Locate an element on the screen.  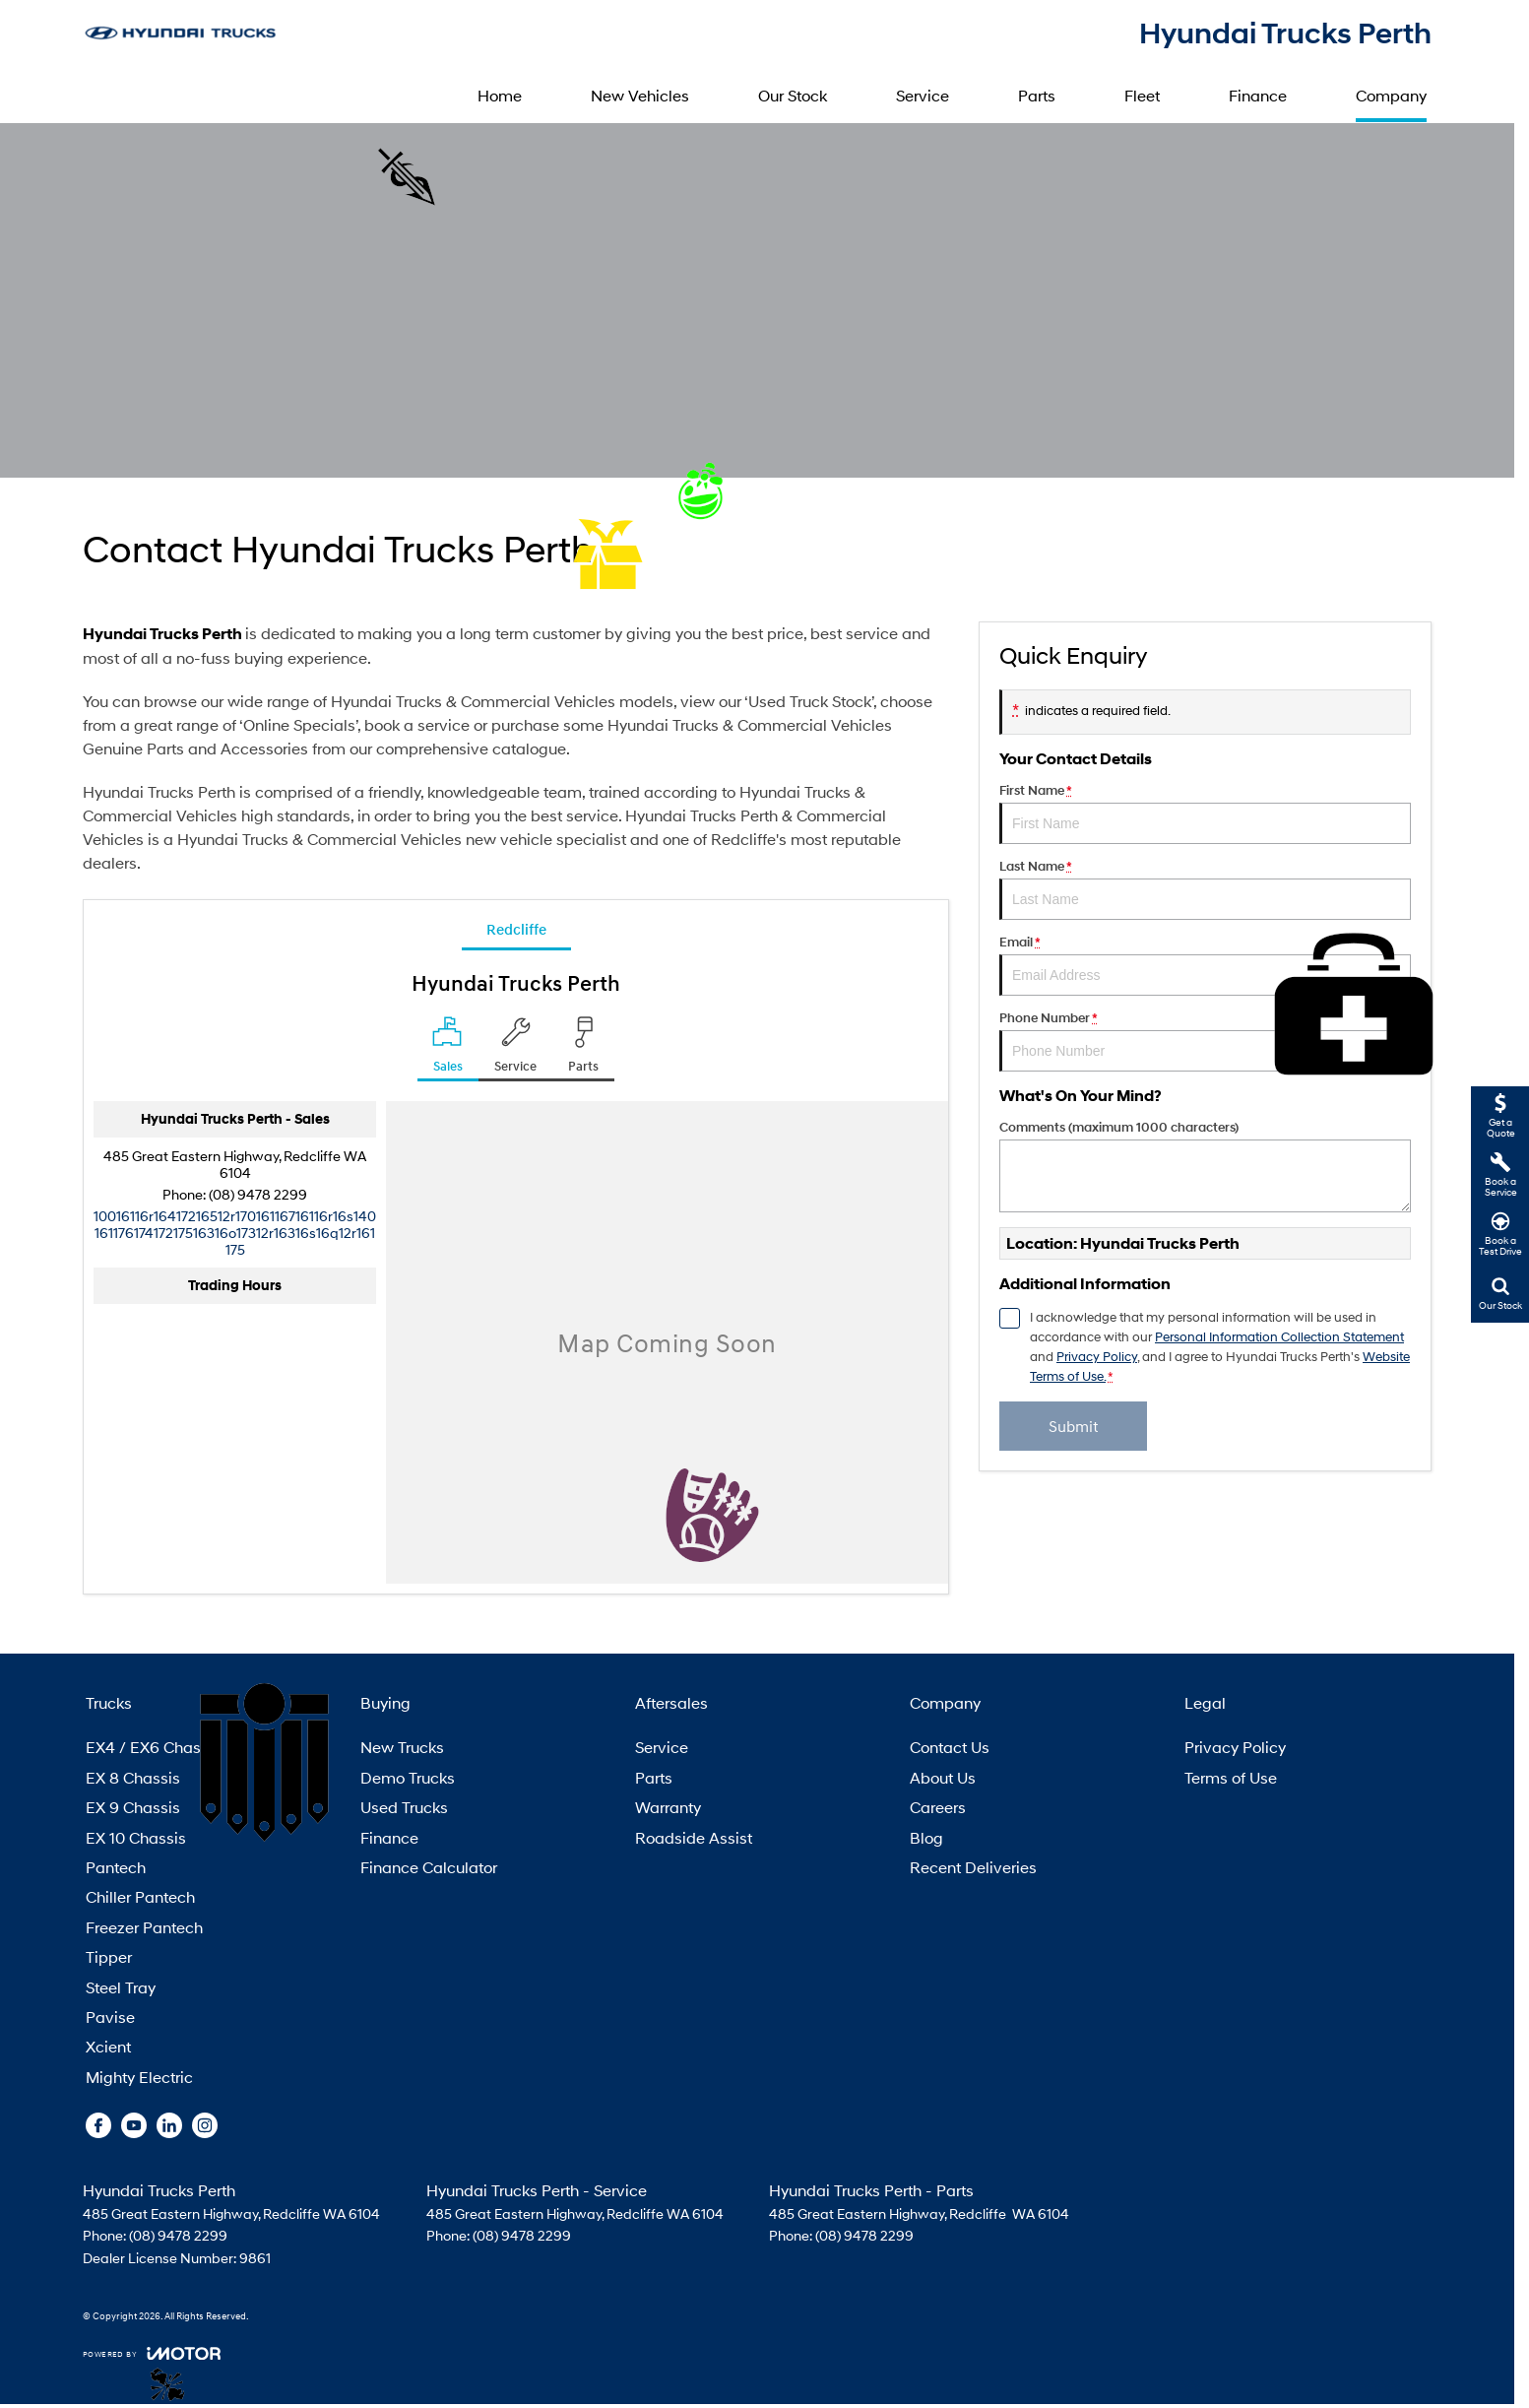
select ancient roman armor piece is located at coordinates (264, 1762).